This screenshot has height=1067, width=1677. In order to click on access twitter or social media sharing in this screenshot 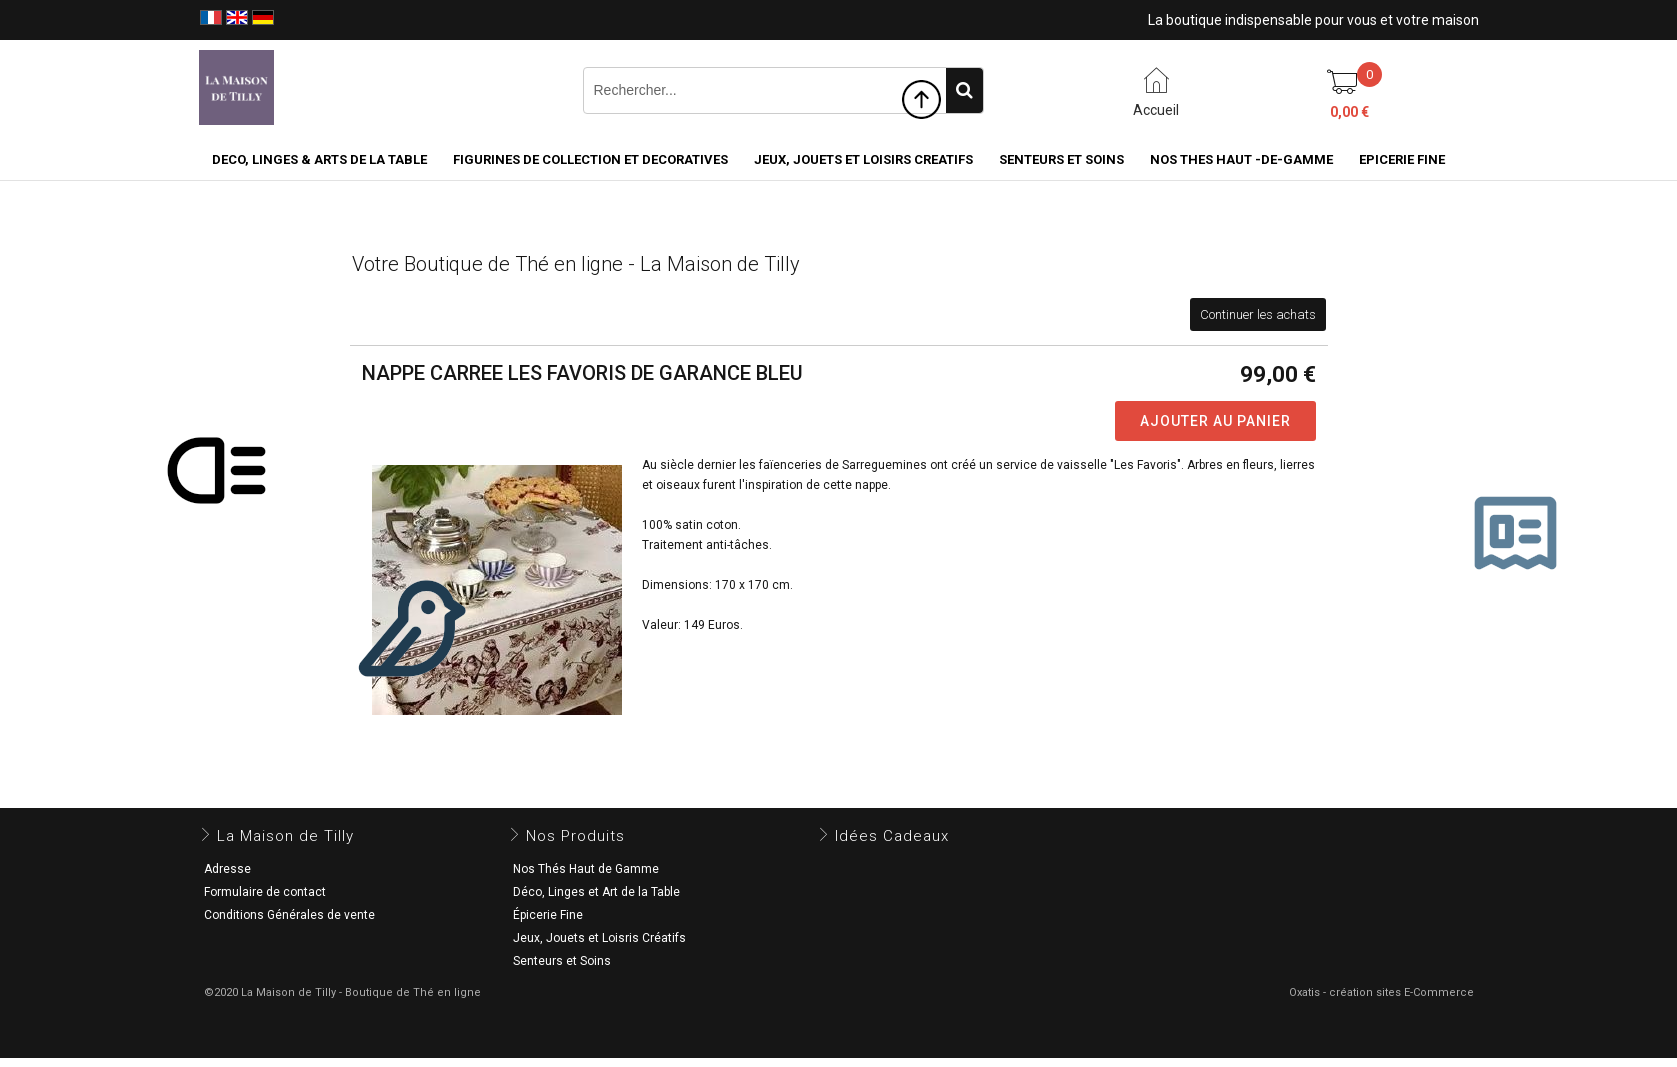, I will do `click(414, 632)`.